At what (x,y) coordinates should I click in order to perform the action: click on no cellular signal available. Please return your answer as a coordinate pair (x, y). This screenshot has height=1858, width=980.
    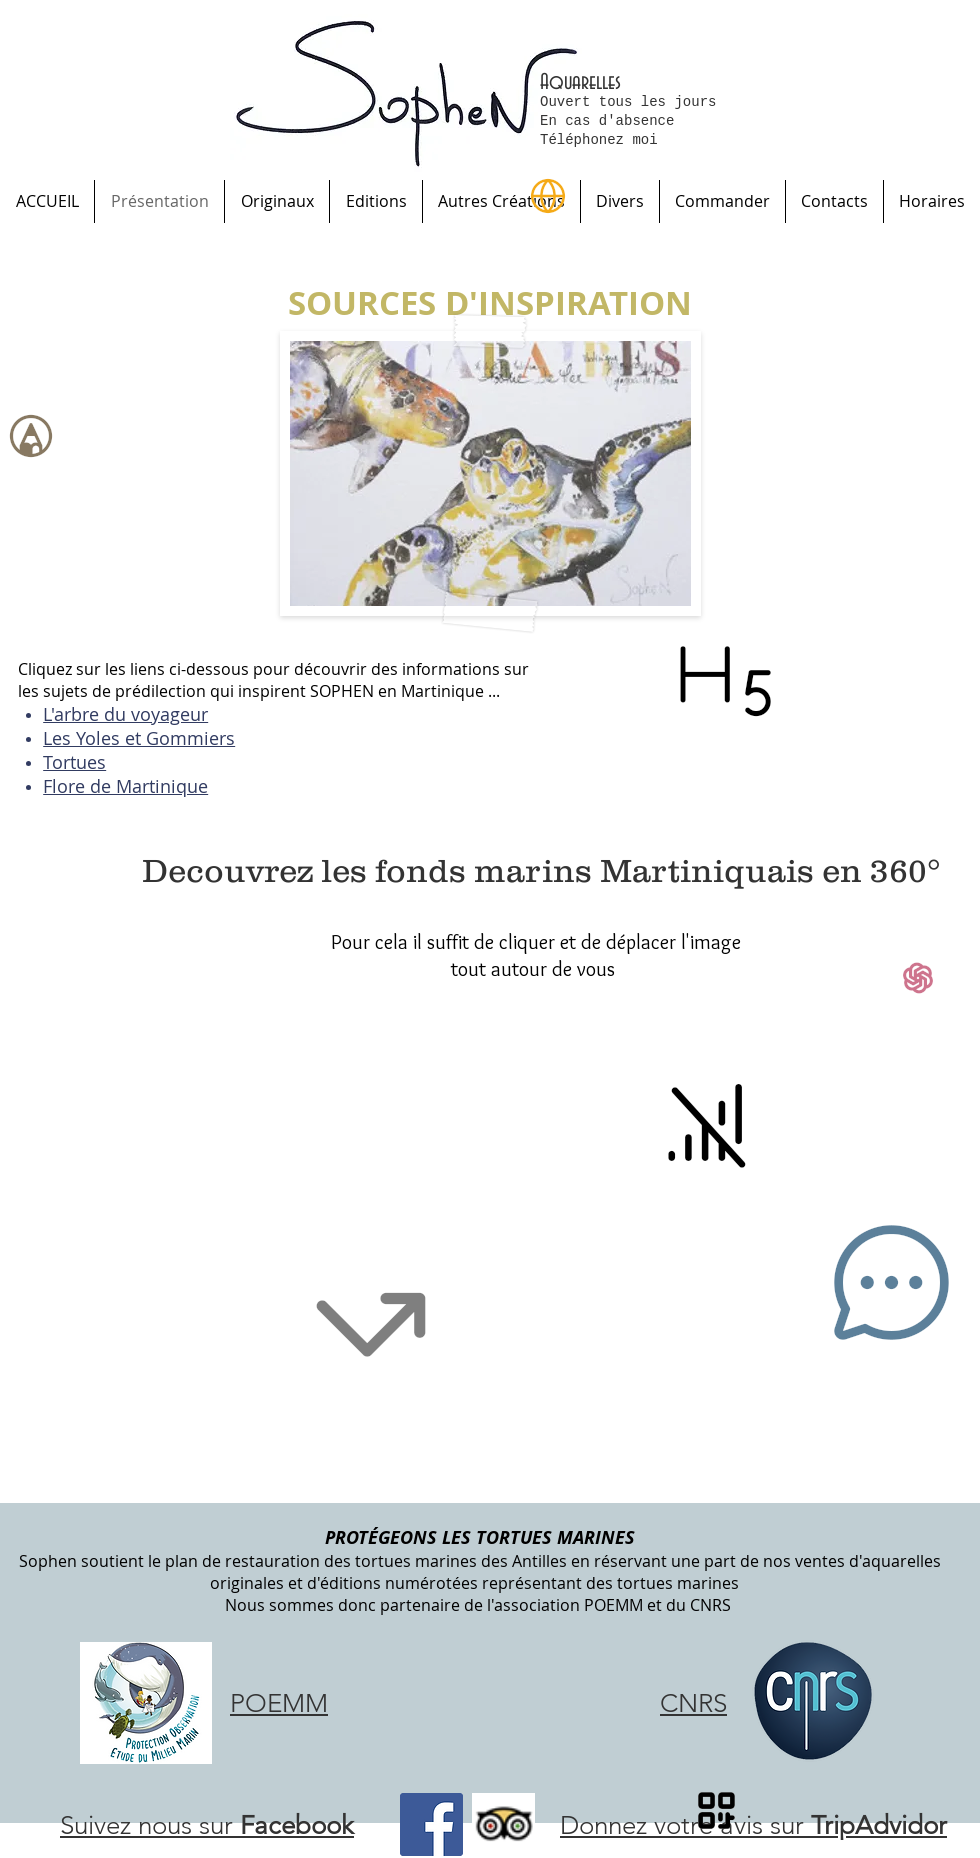
    Looking at the image, I should click on (708, 1127).